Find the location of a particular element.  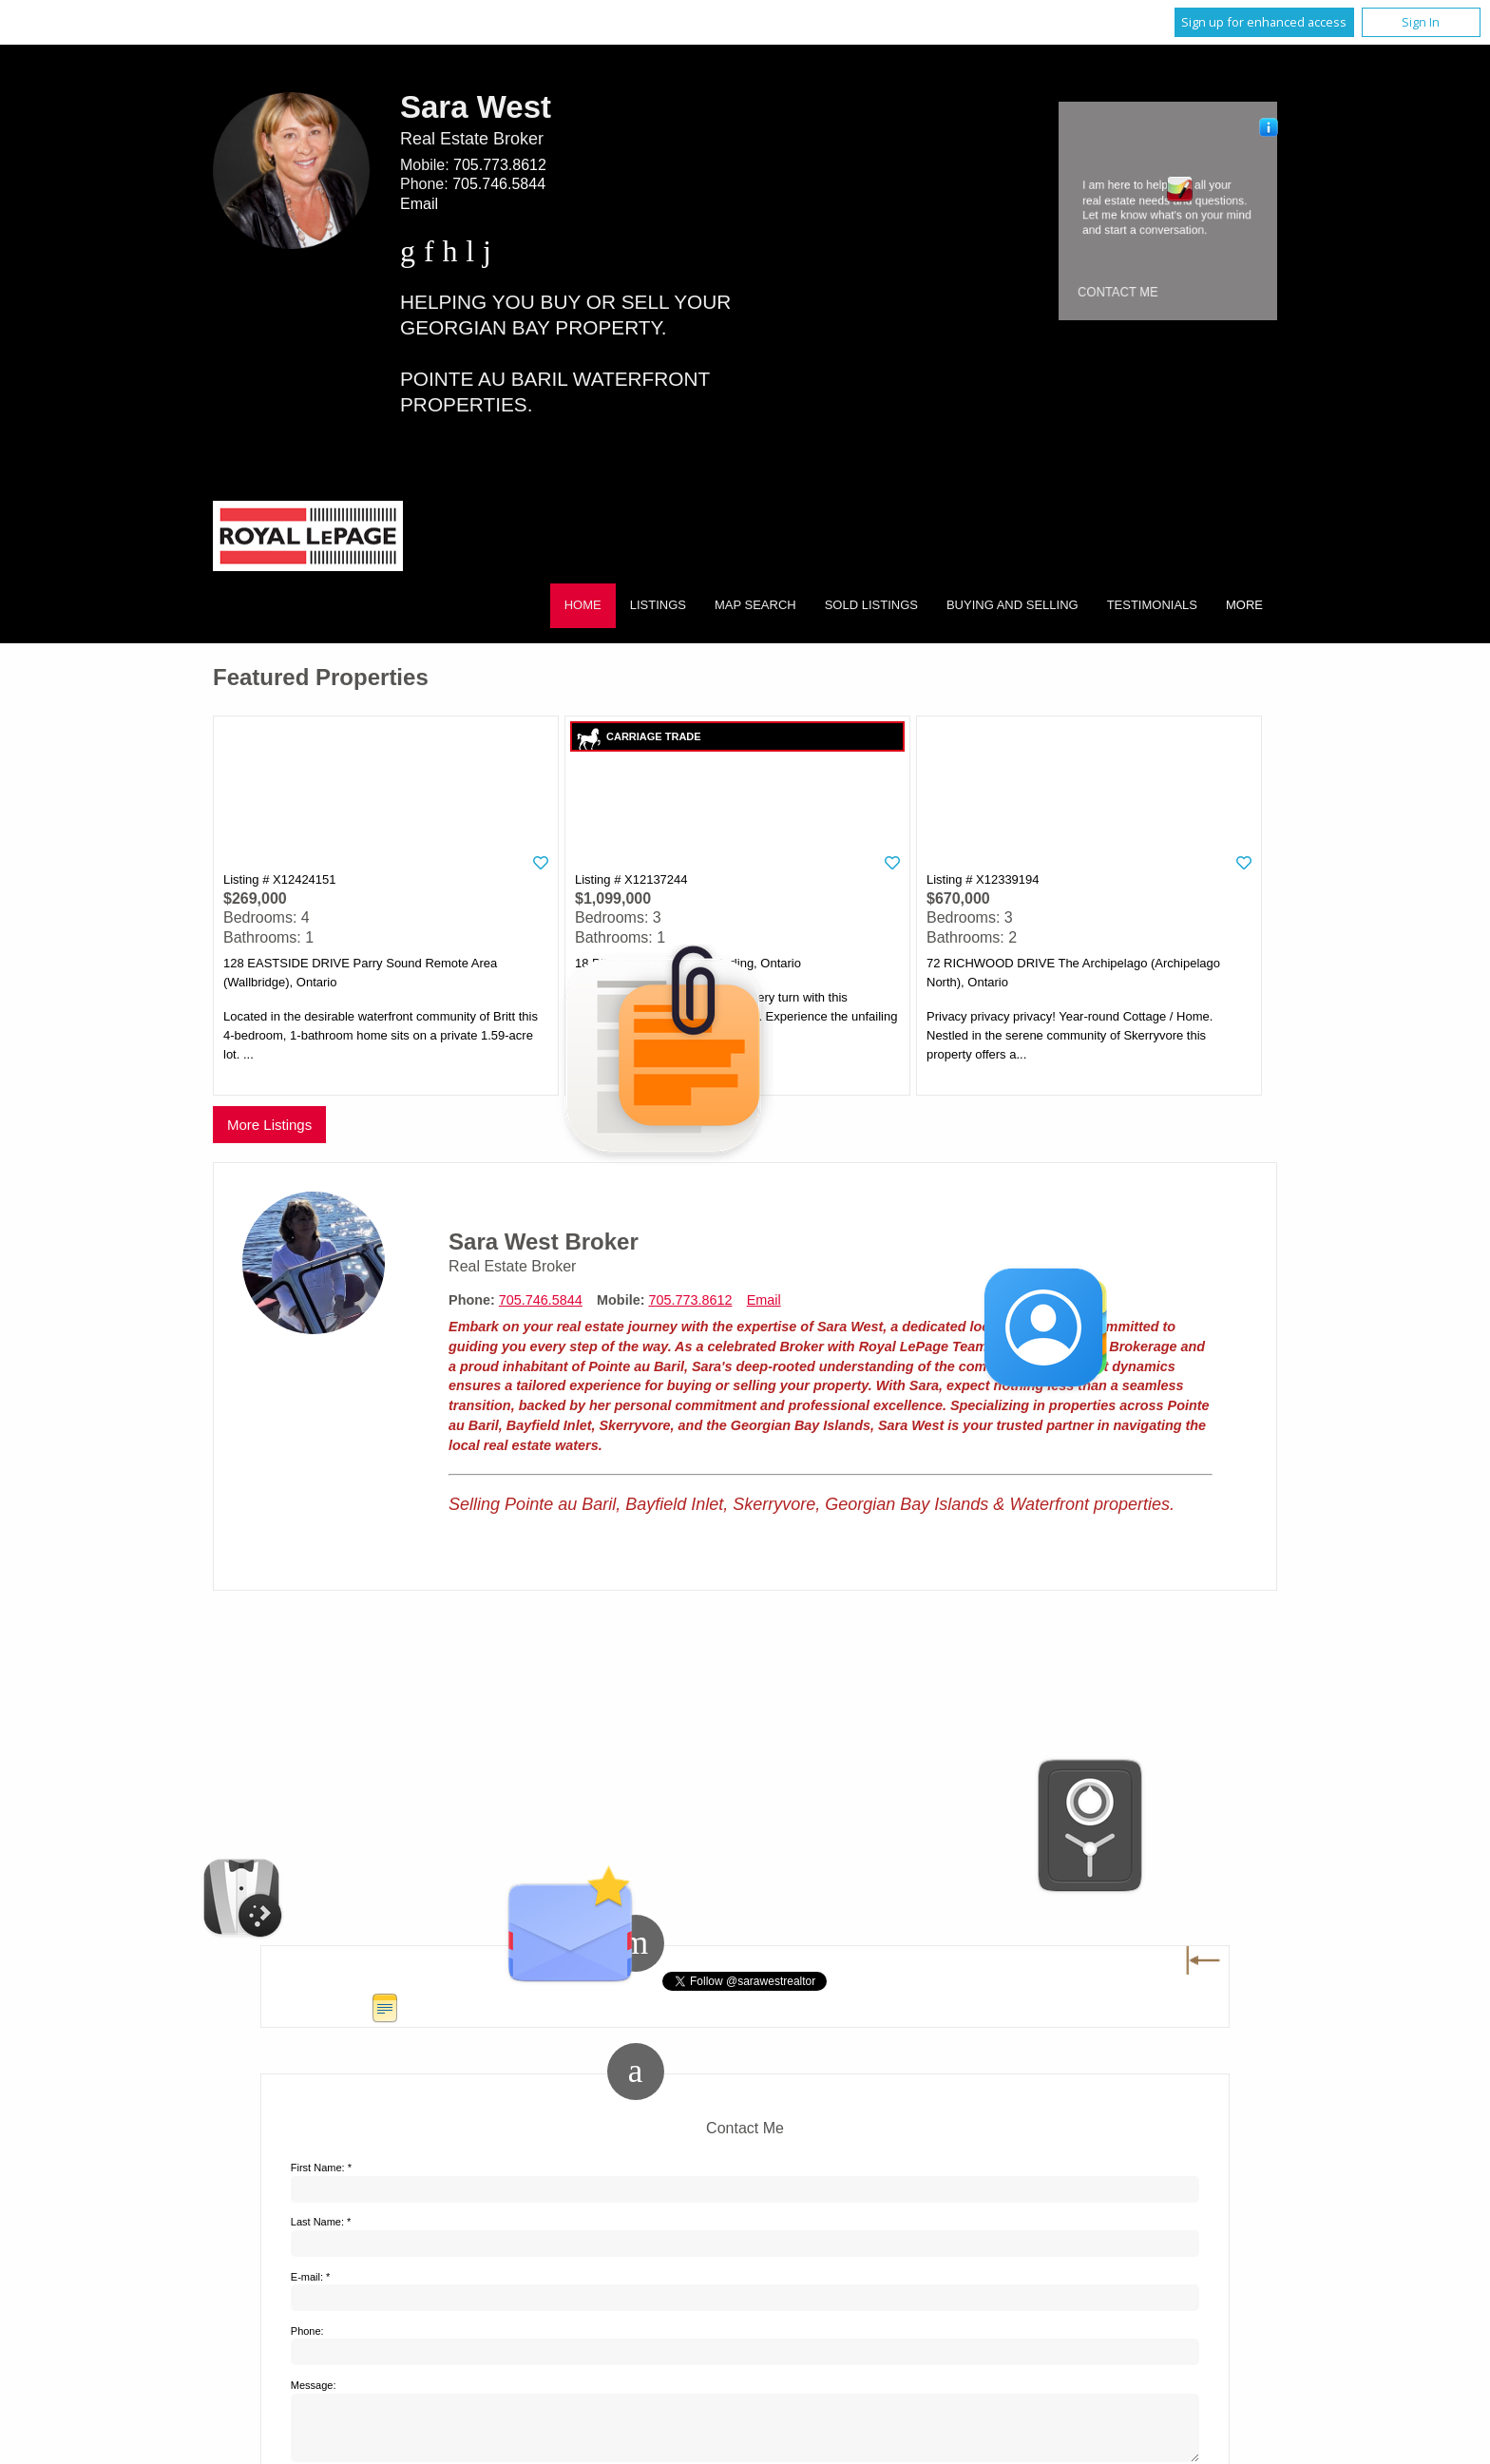

open pdf metadata editor app is located at coordinates (662, 1055).